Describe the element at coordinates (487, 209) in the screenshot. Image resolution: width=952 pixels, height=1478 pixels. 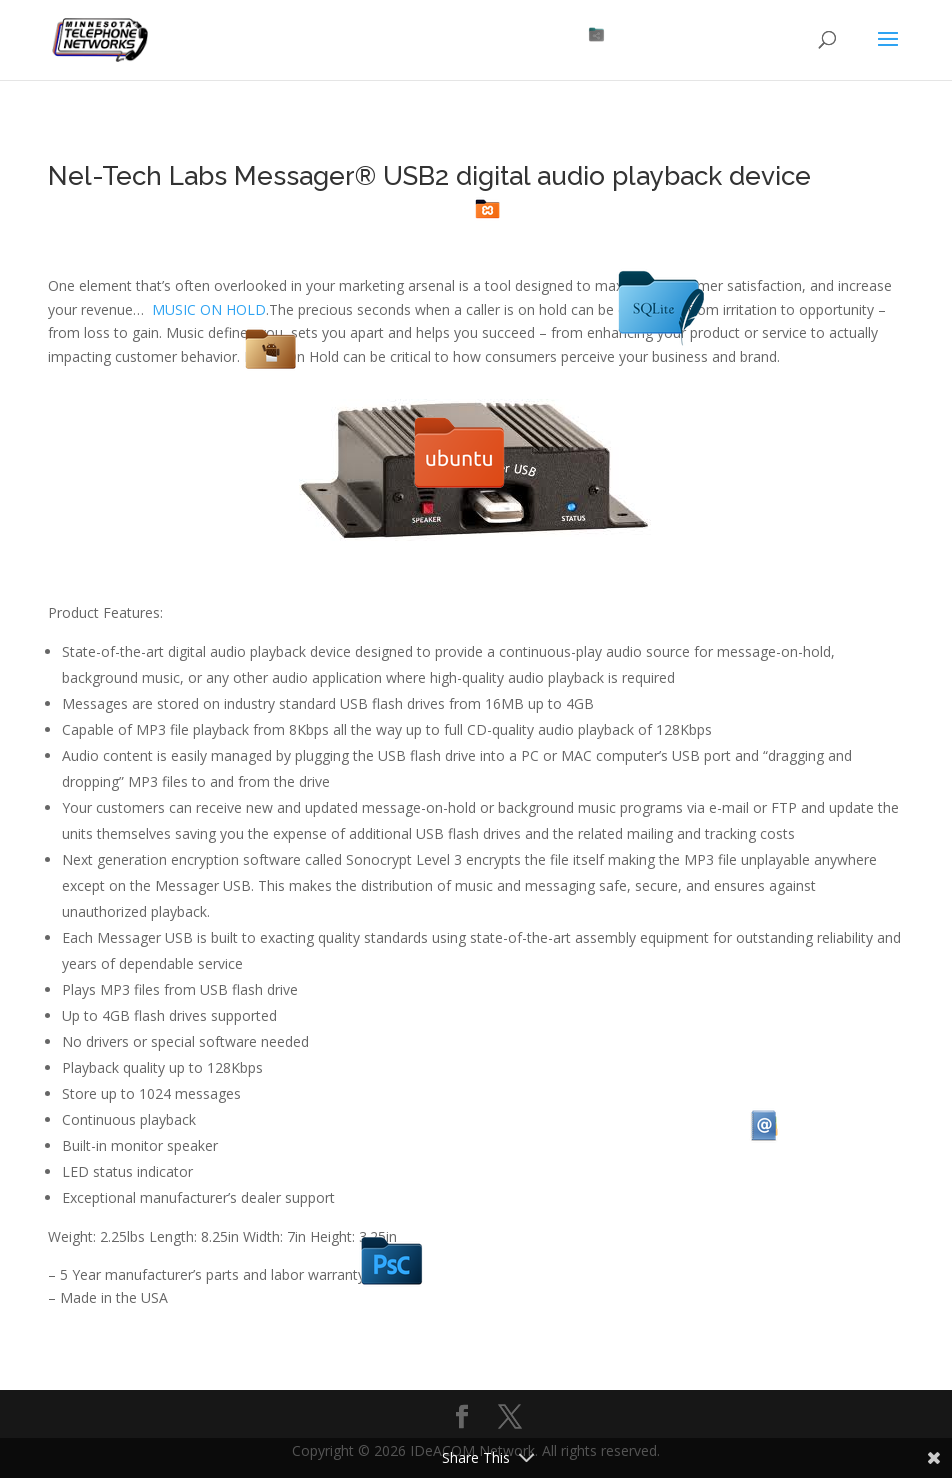
I see `open XAMPP local server files folder` at that location.